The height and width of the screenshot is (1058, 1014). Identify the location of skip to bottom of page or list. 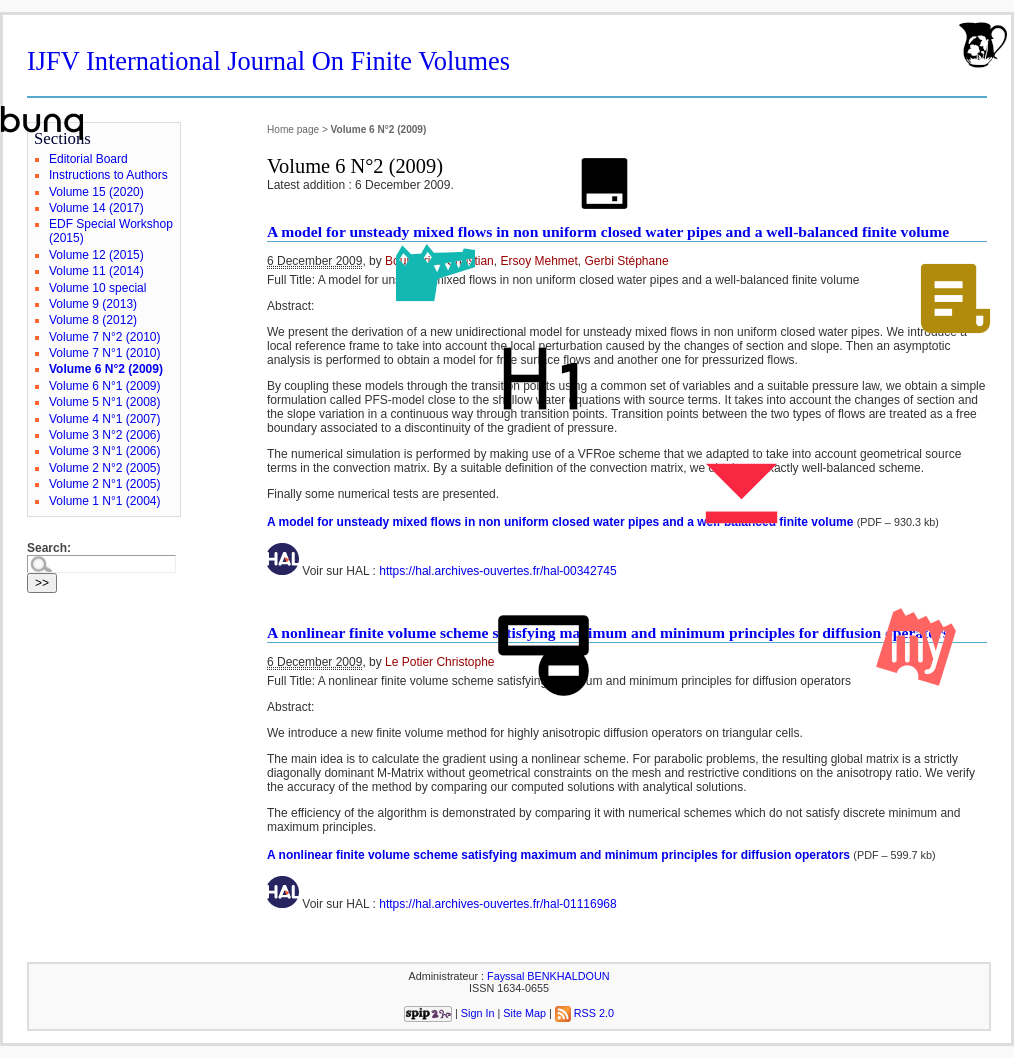
(741, 493).